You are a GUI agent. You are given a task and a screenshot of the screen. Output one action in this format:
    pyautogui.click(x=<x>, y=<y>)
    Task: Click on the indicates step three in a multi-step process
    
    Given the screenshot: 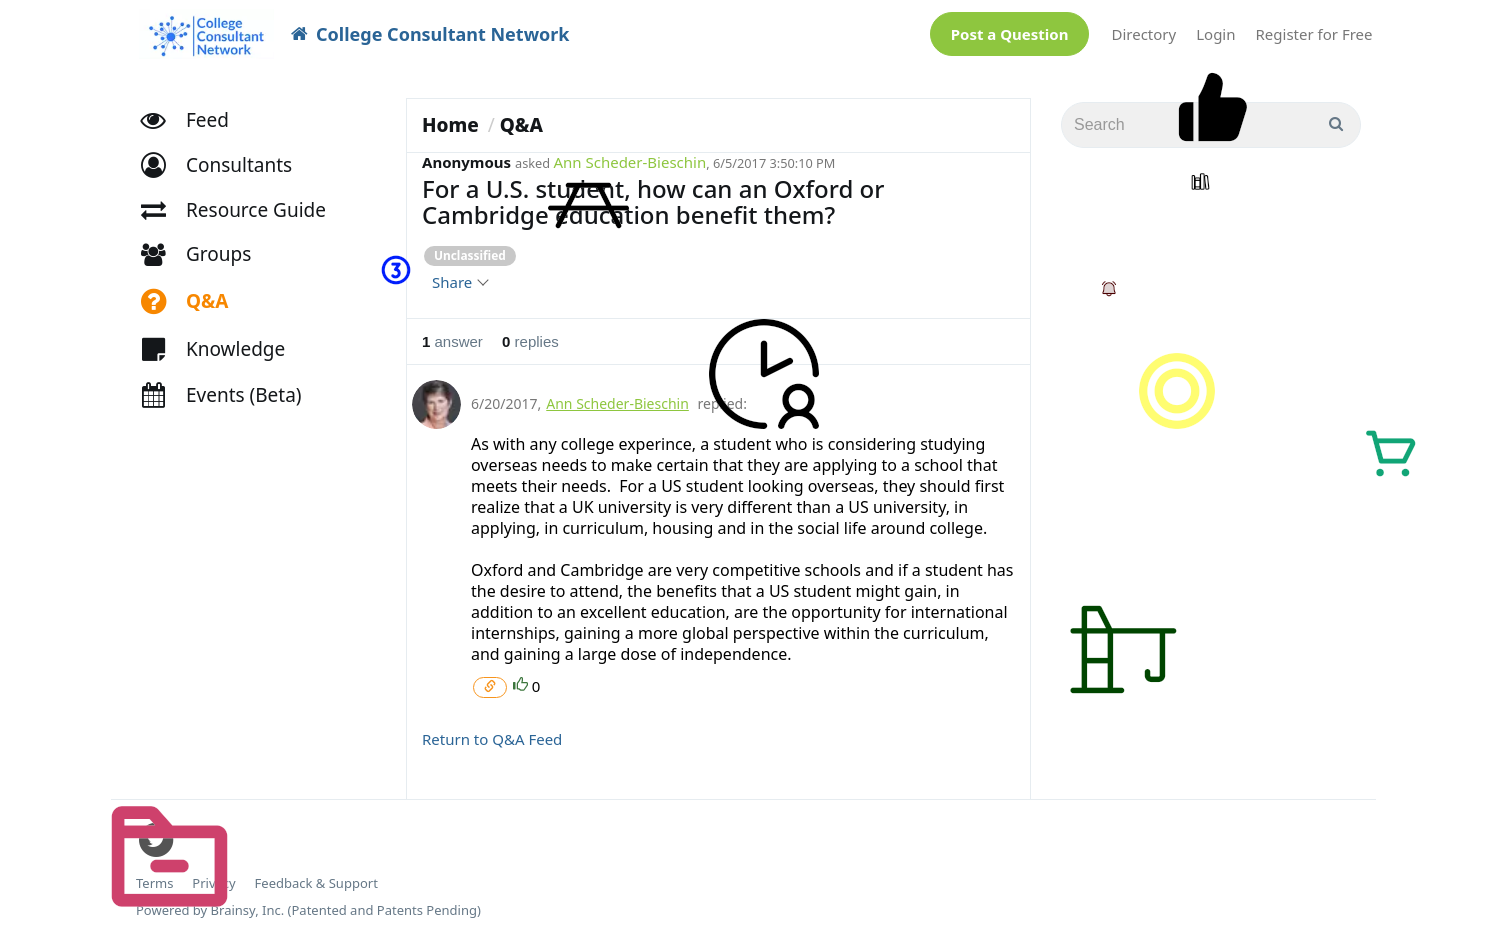 What is the action you would take?
    pyautogui.click(x=396, y=270)
    